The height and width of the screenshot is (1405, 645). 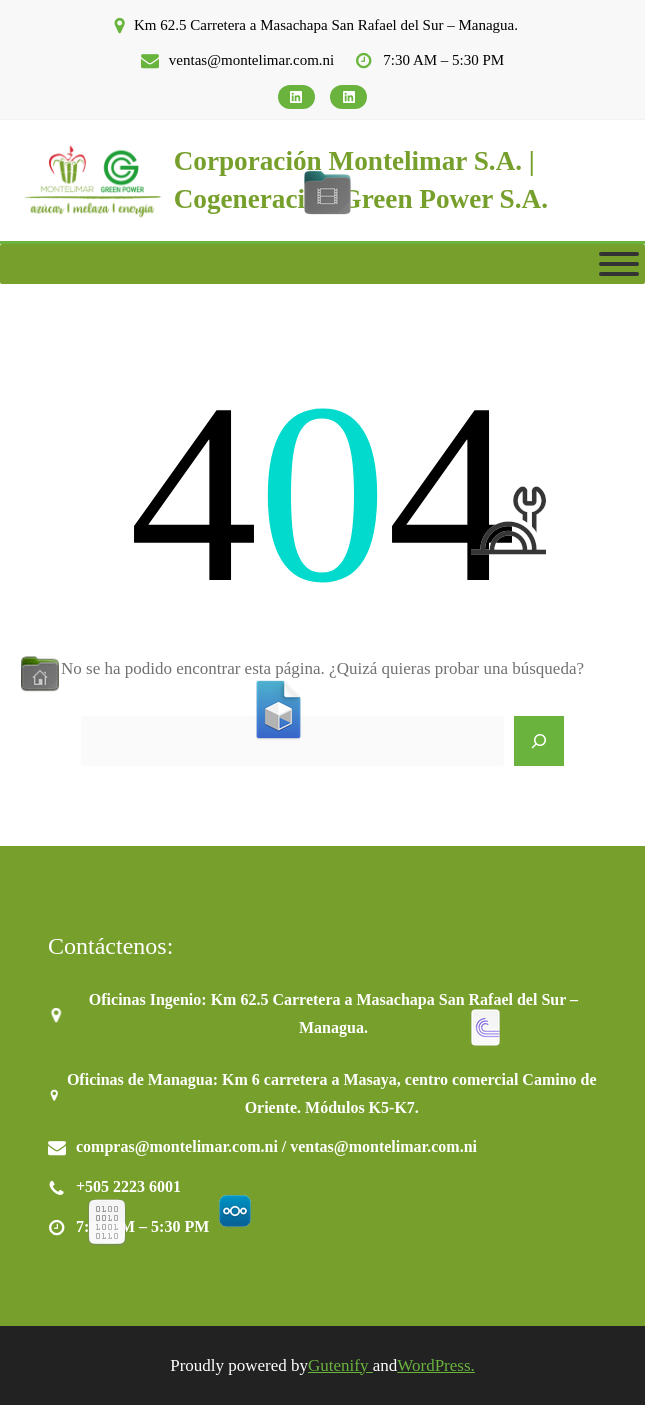 I want to click on indicates a binary or executable file type, so click(x=107, y=1222).